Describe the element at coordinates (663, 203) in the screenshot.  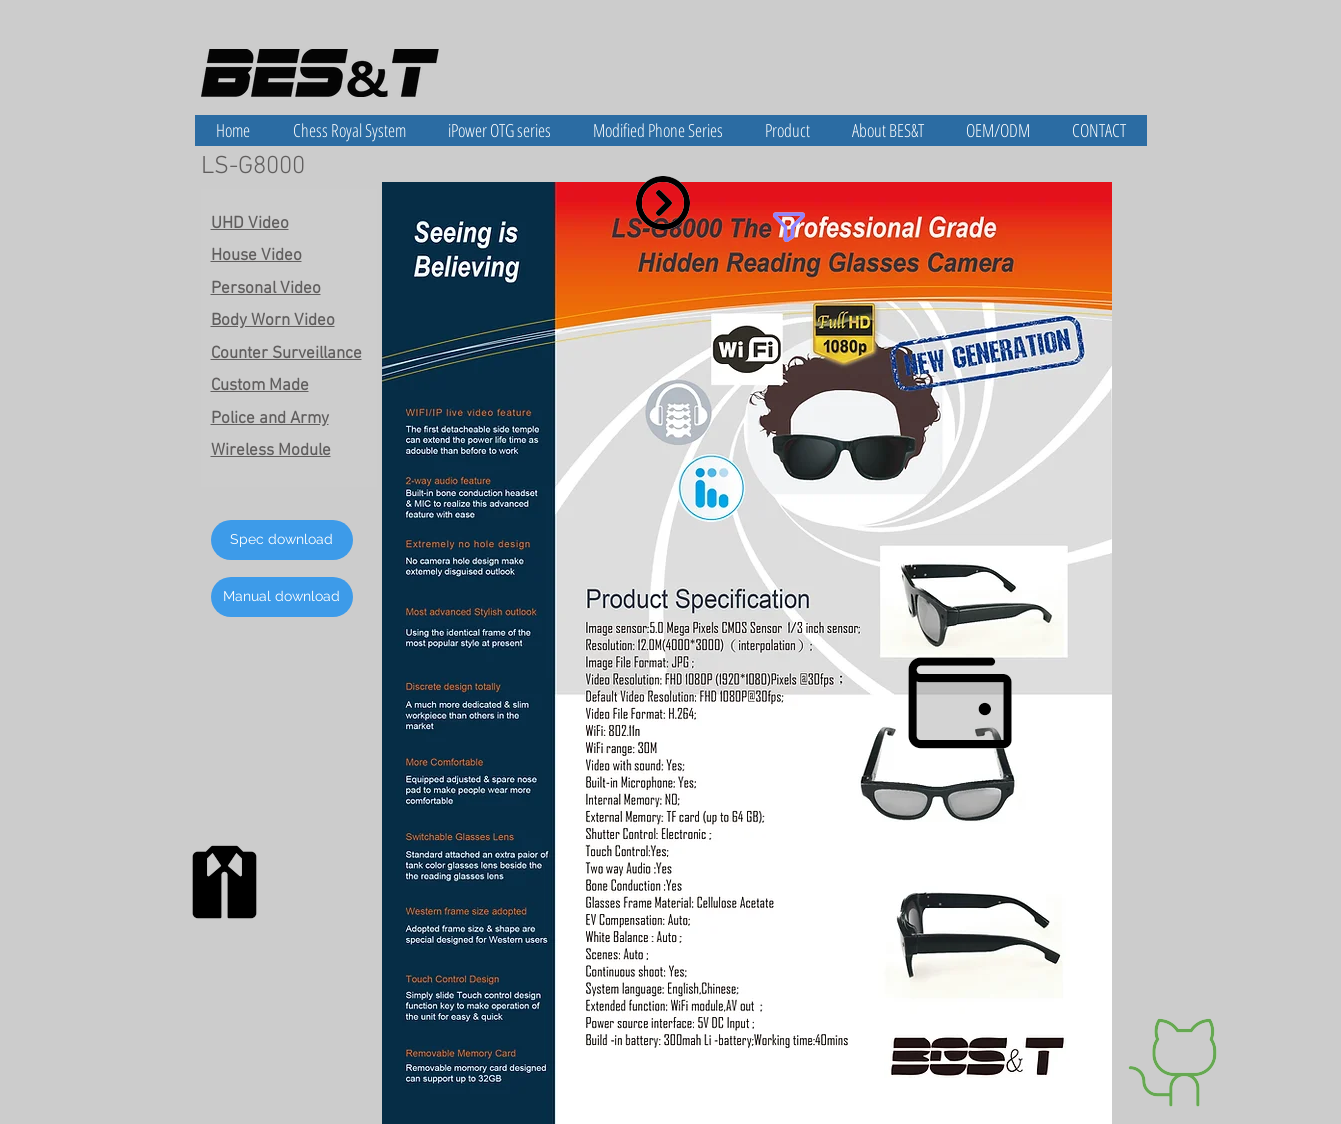
I see `go to next item or step` at that location.